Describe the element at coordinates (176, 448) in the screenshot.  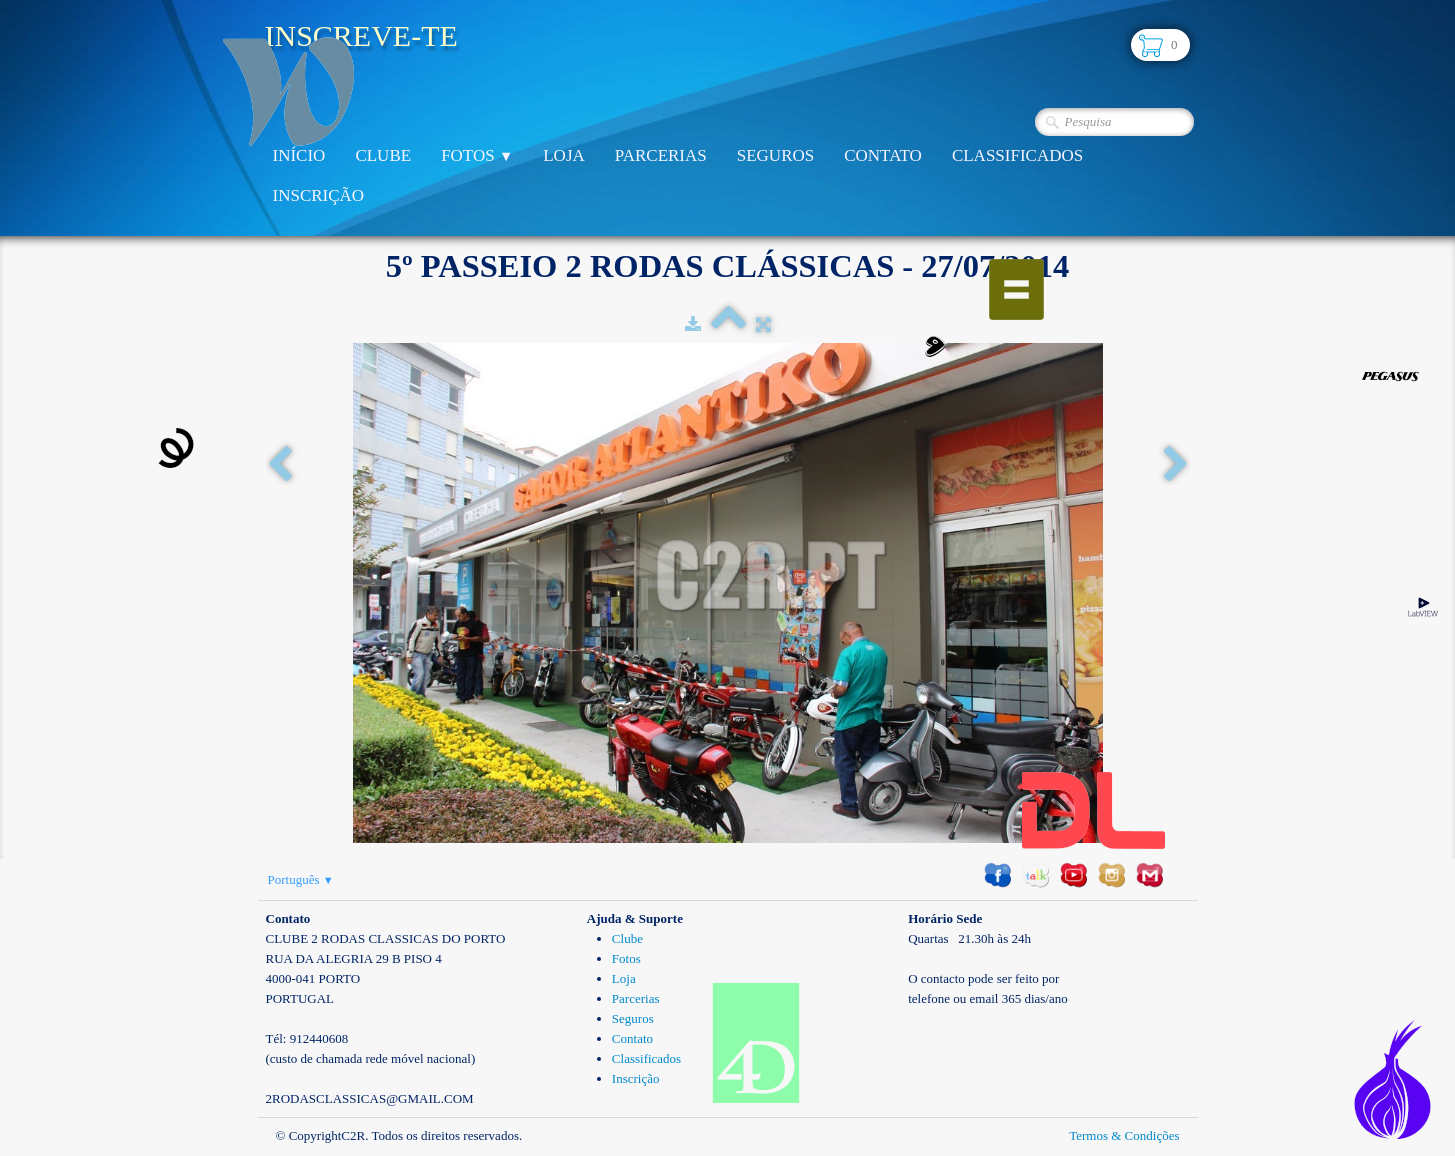
I see `spring creators platform logo` at that location.